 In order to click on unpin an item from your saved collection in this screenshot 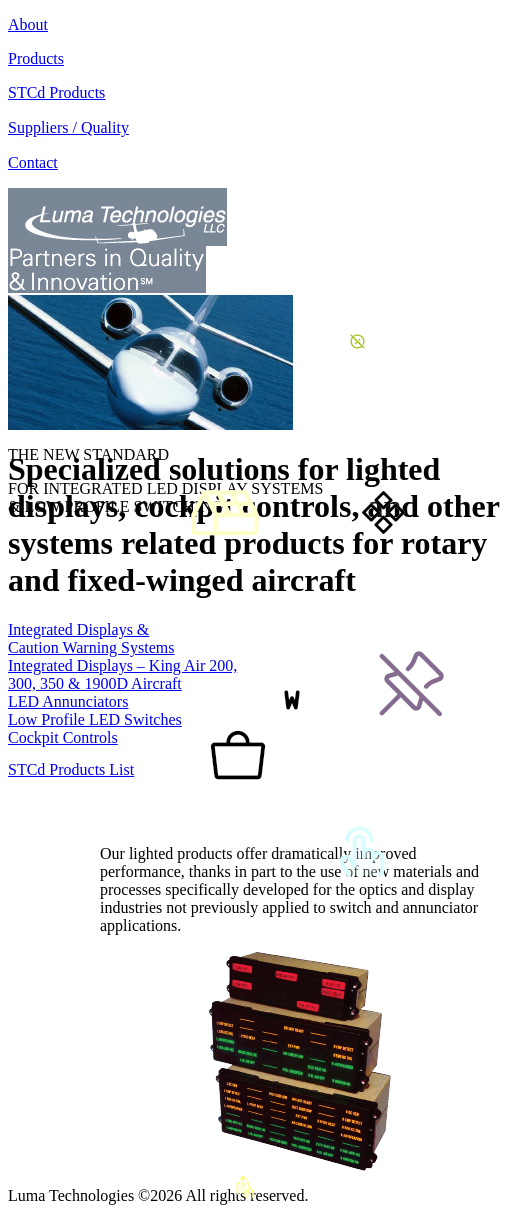, I will do `click(410, 685)`.